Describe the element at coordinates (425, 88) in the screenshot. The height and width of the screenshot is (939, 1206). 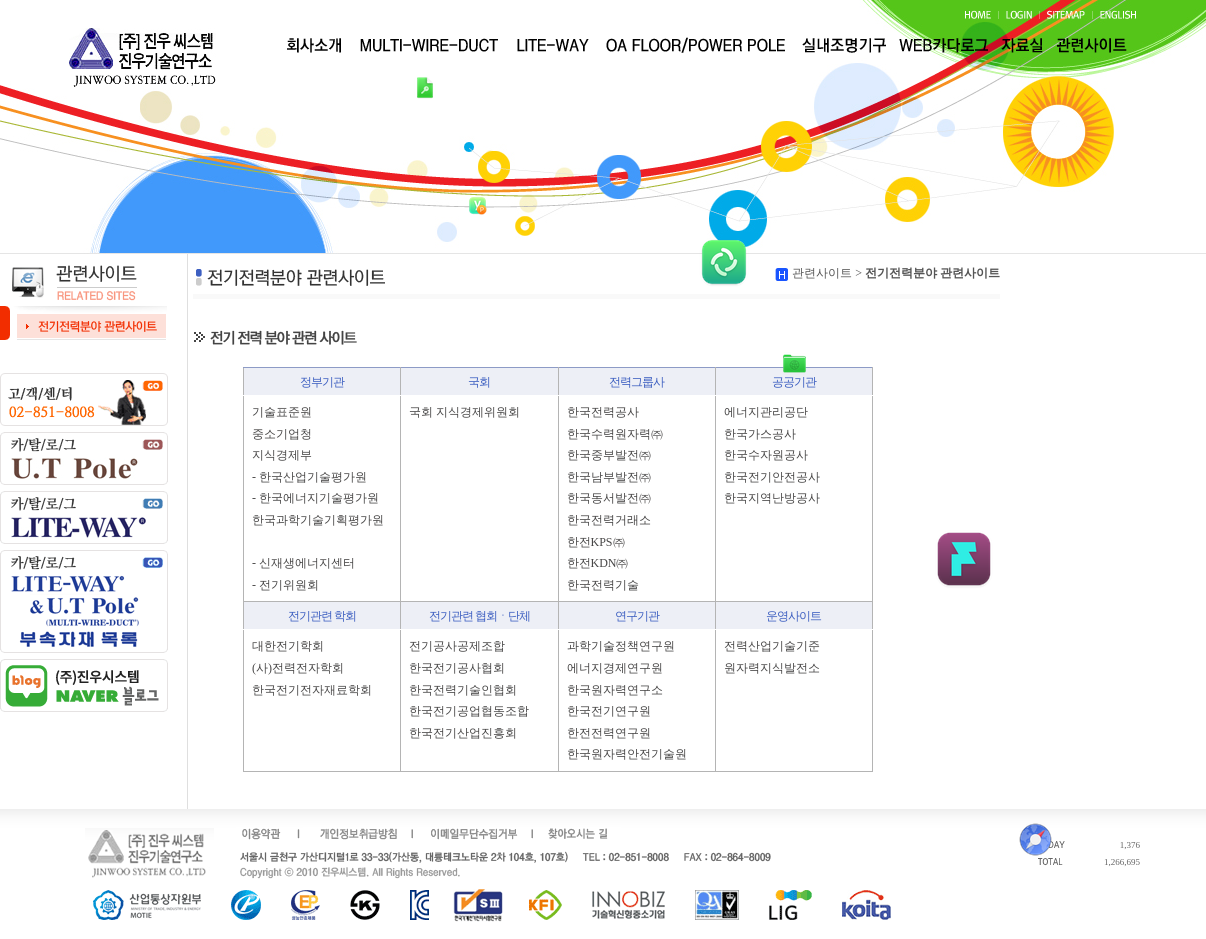
I see `a PEM key file for secure authentication` at that location.